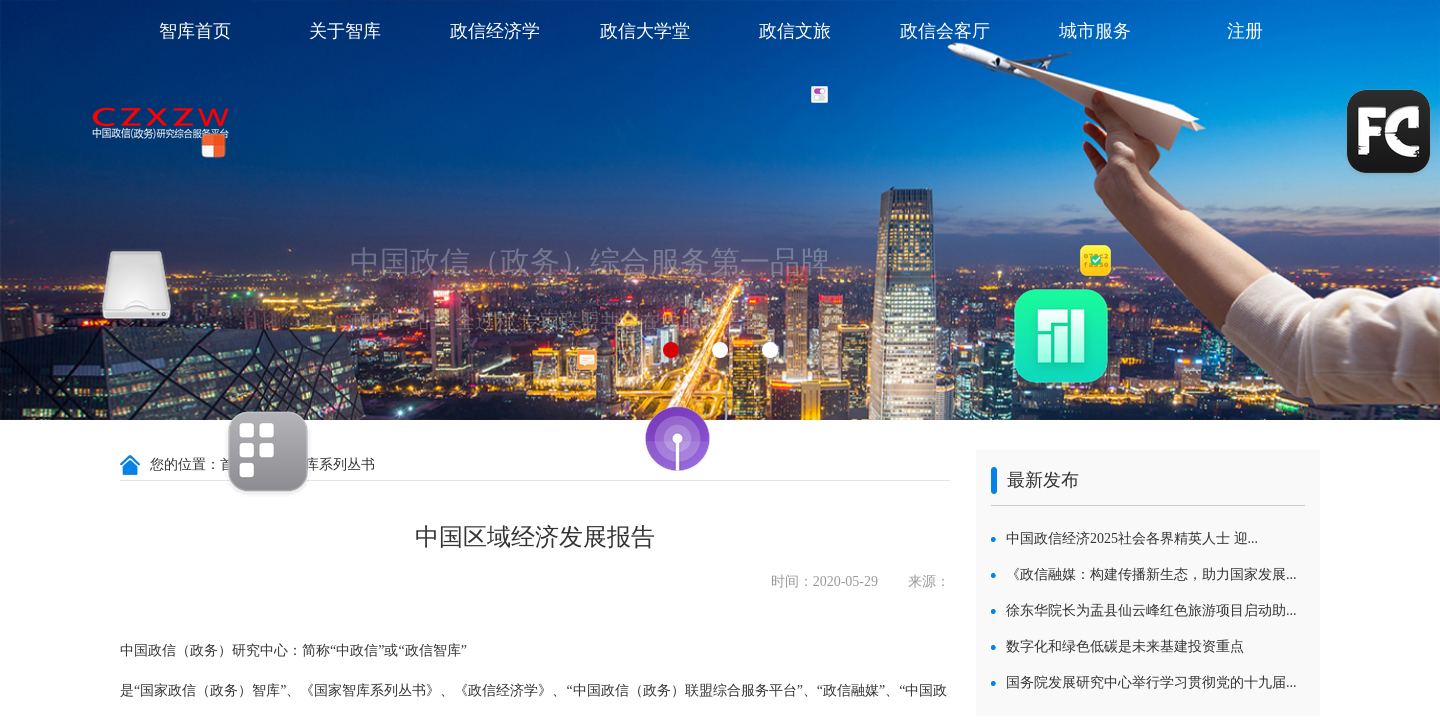 This screenshot has width=1440, height=720. What do you see at coordinates (213, 145) in the screenshot?
I see `switch to the bottom-left workspace` at bounding box center [213, 145].